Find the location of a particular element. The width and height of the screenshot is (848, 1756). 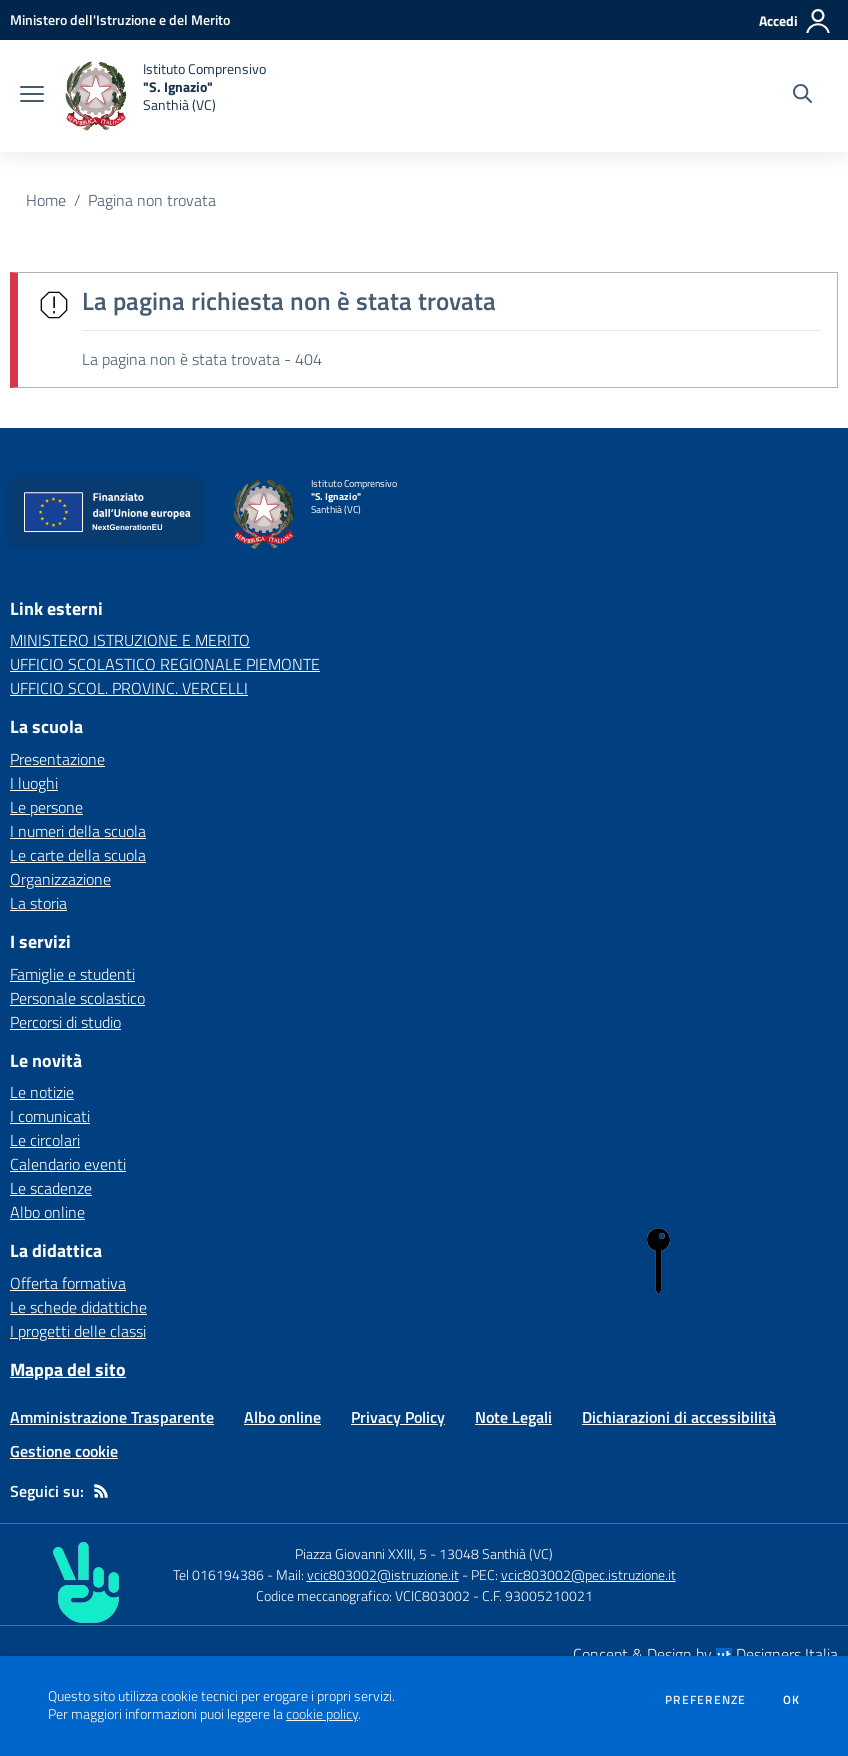

peace sign or victory gesture emoji is located at coordinates (88, 1582).